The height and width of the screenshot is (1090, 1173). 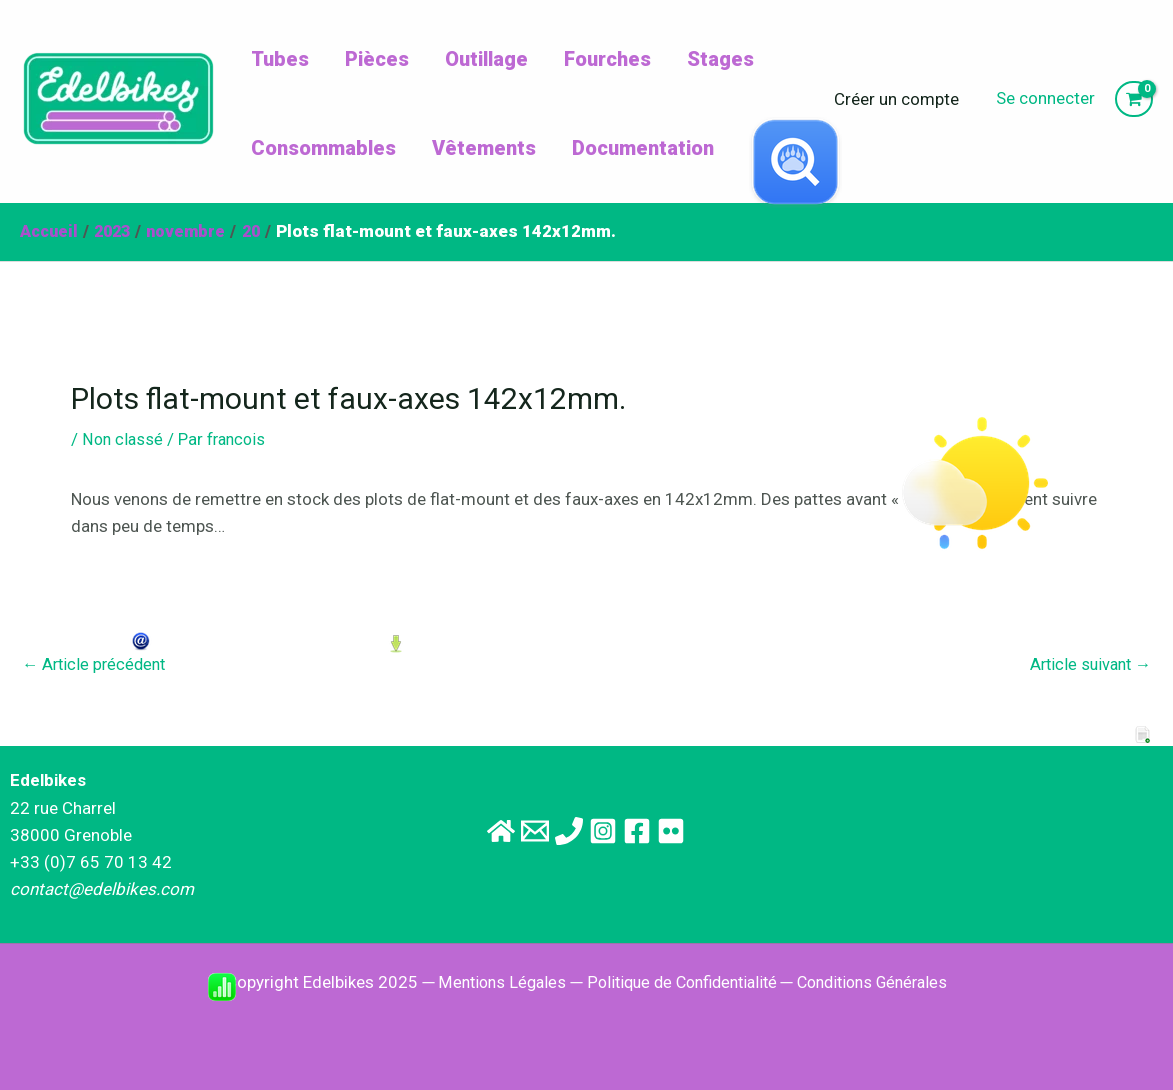 I want to click on save the current file or document, so click(x=396, y=644).